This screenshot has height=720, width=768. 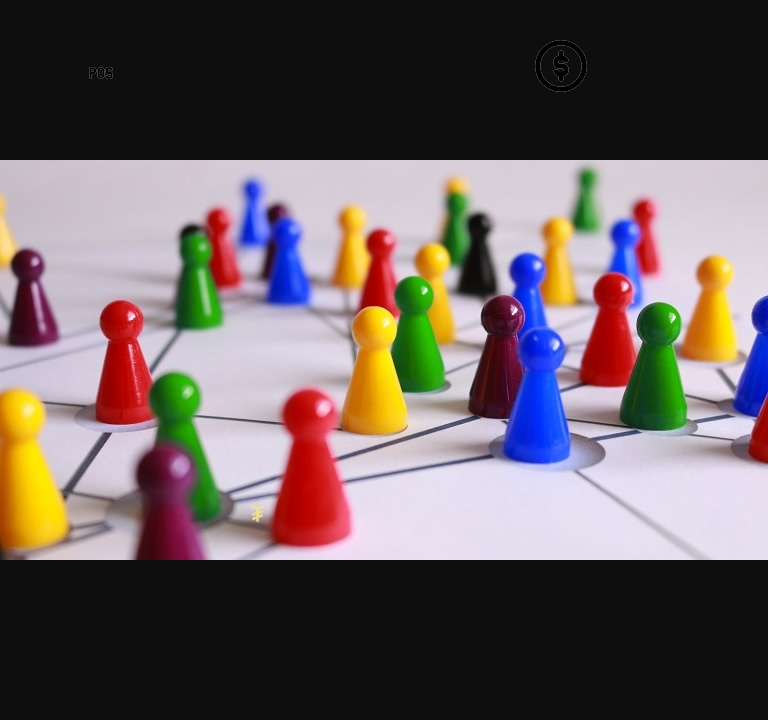 What do you see at coordinates (561, 66) in the screenshot?
I see `indicates a paid or premium feature` at bounding box center [561, 66].